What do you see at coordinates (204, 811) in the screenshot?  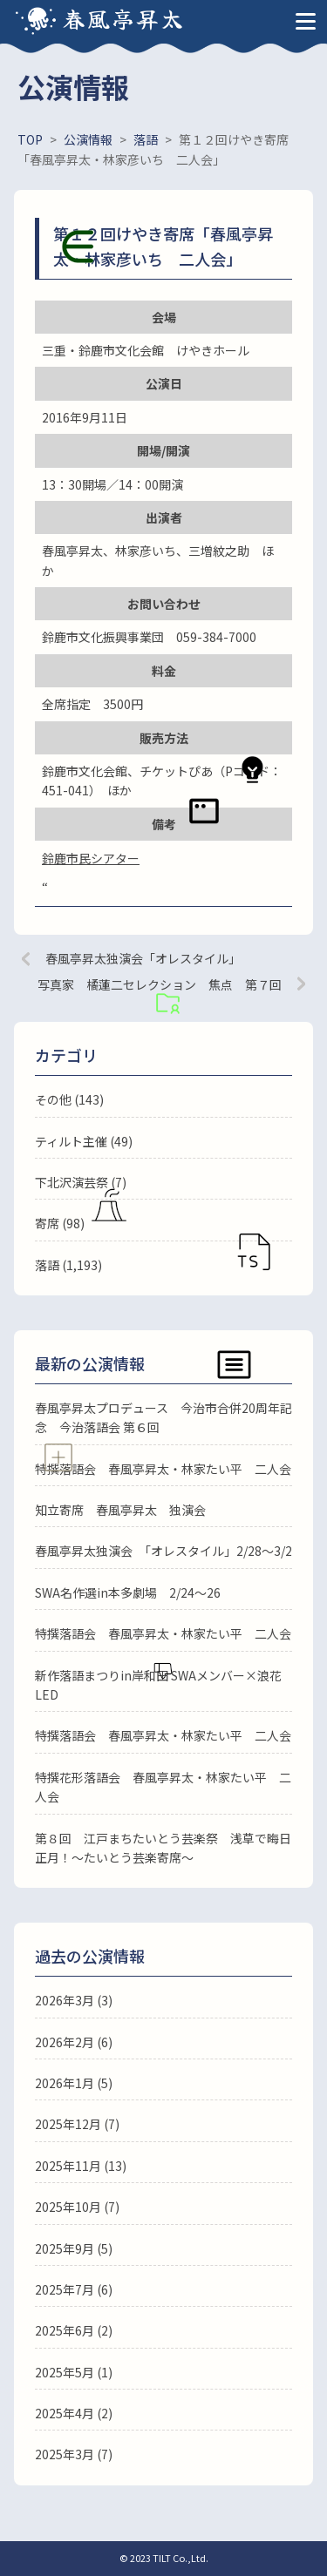 I see `open application window` at bounding box center [204, 811].